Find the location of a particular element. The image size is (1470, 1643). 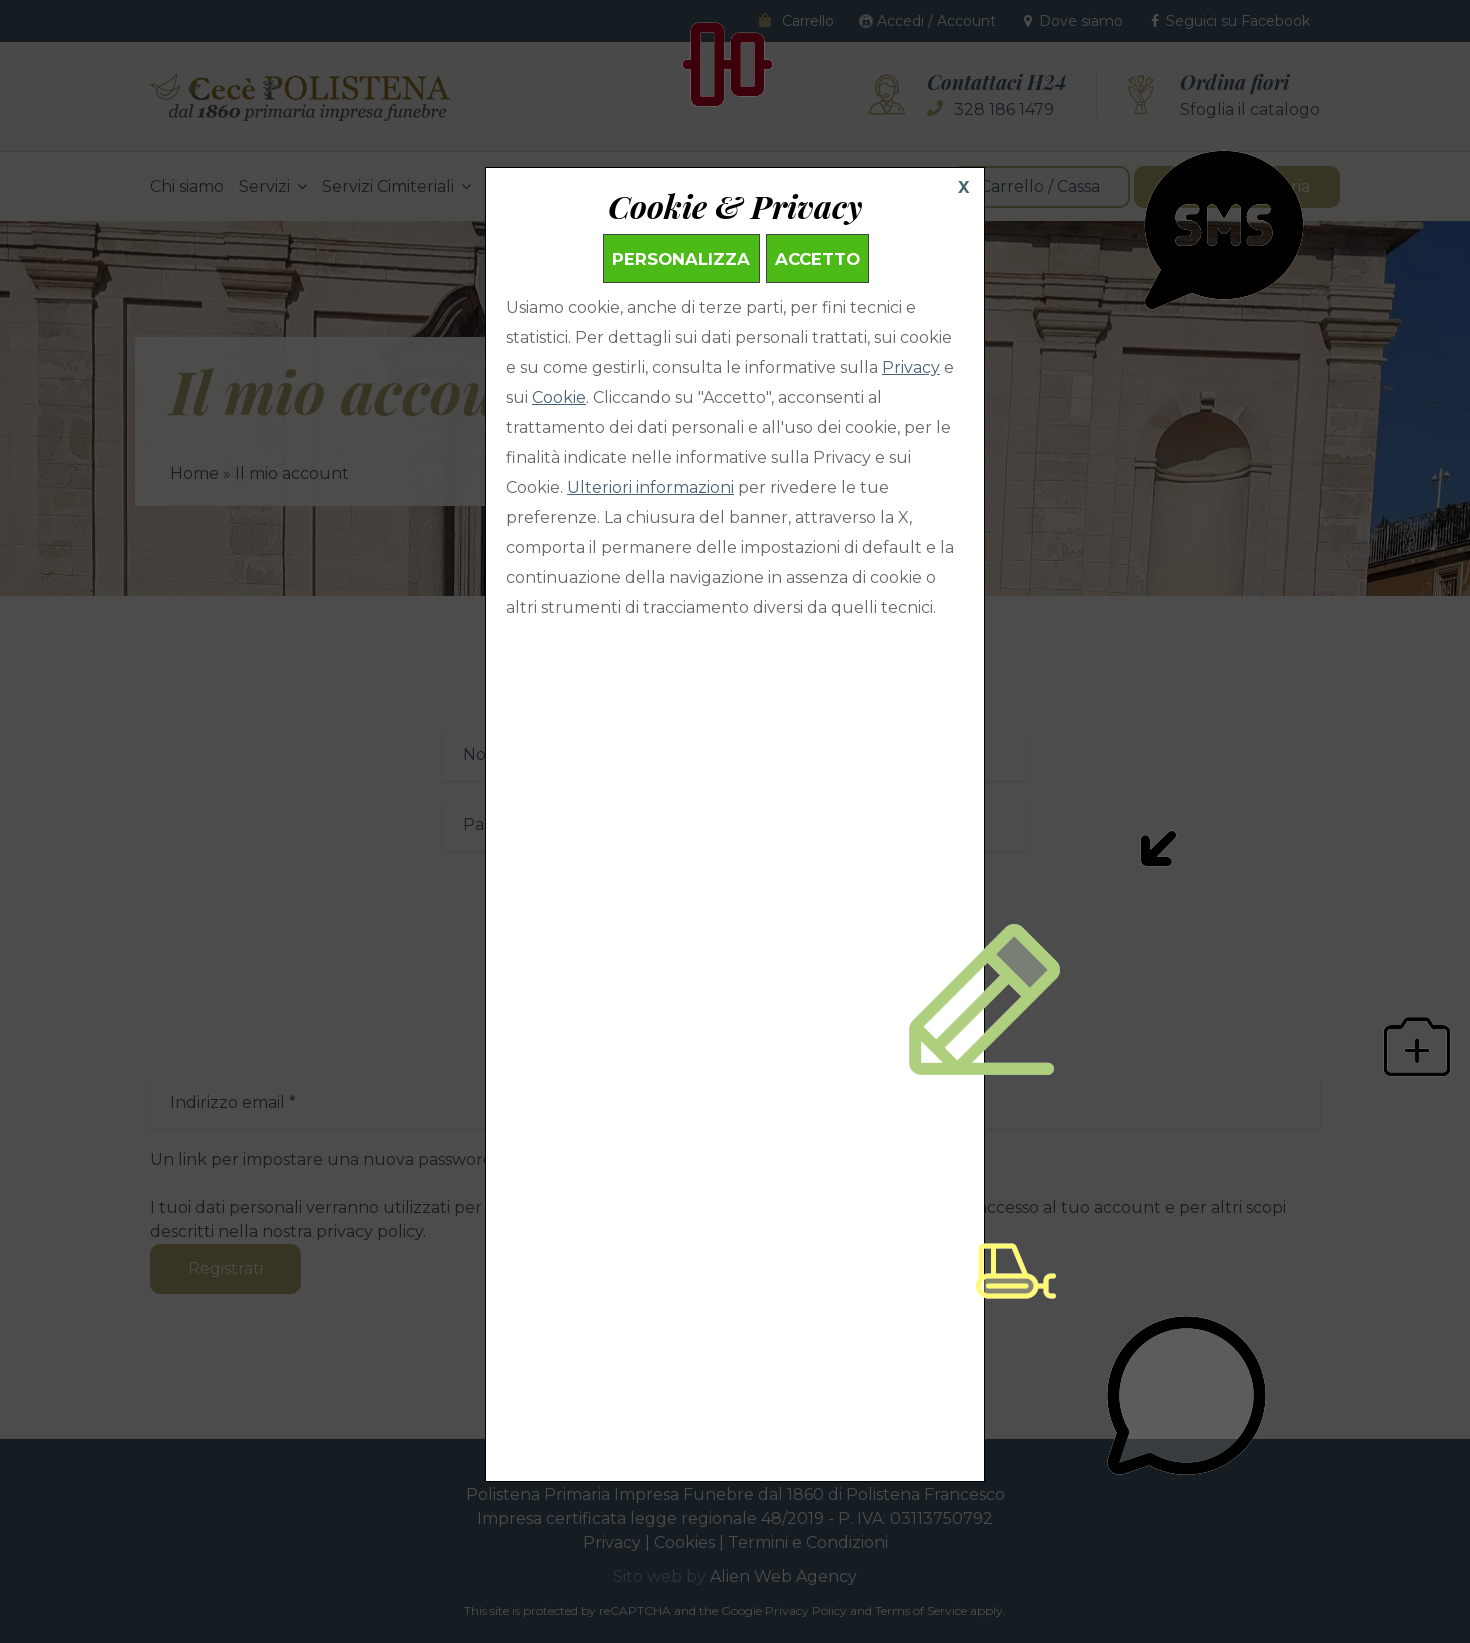

add a new photo is located at coordinates (1417, 1048).